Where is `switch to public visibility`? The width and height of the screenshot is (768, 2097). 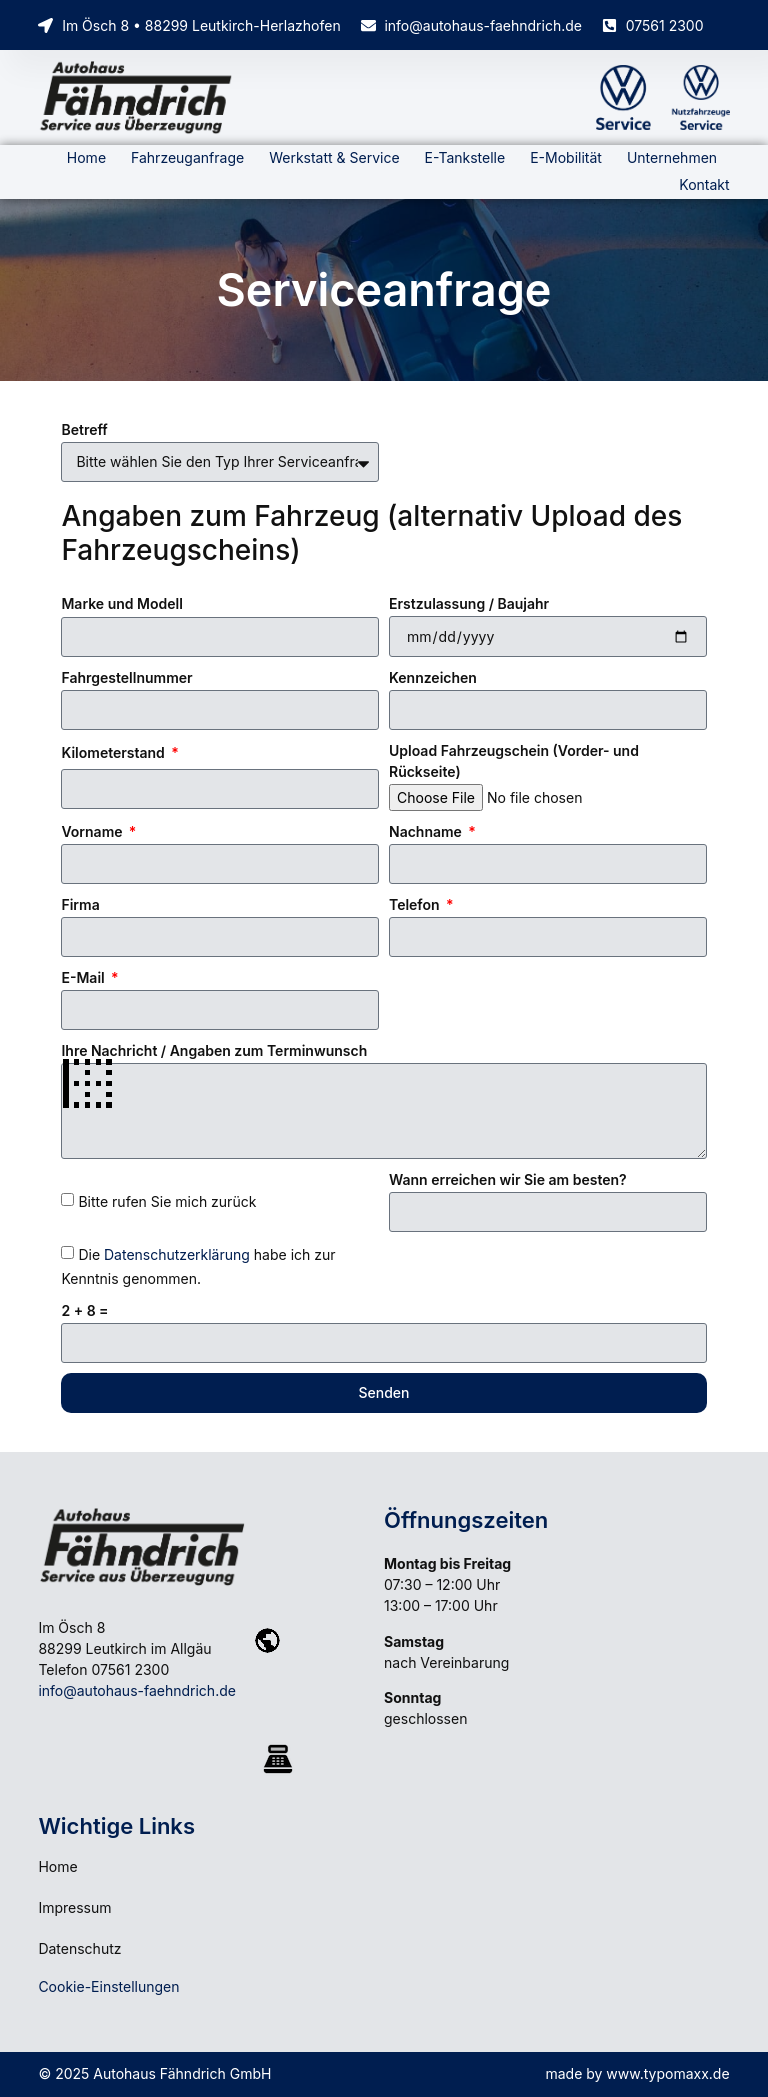 switch to public visibility is located at coordinates (267, 1640).